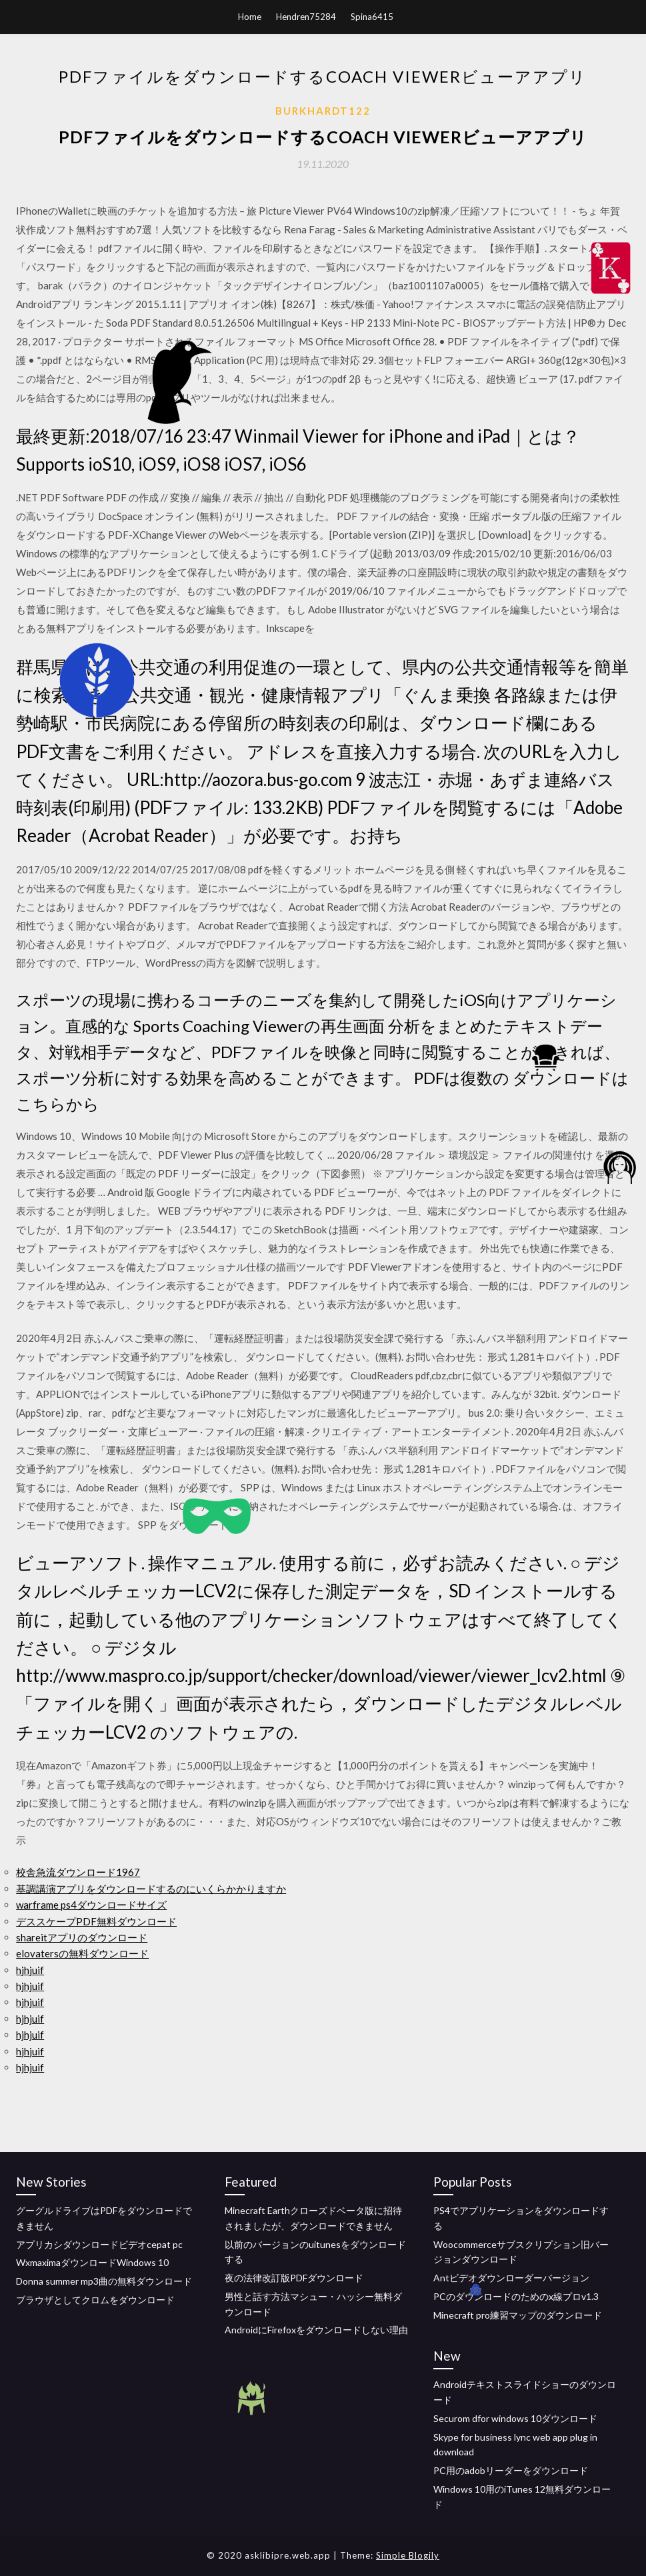  What do you see at coordinates (251, 2398) in the screenshot?
I see `indicates fire pit or outdoor heating element` at bounding box center [251, 2398].